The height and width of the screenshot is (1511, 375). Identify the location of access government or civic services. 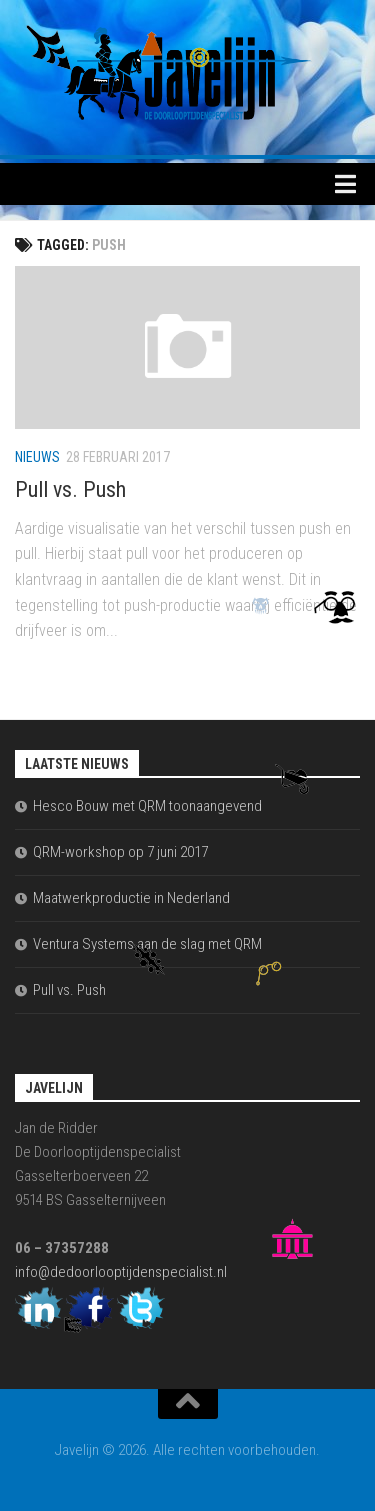
(292, 1238).